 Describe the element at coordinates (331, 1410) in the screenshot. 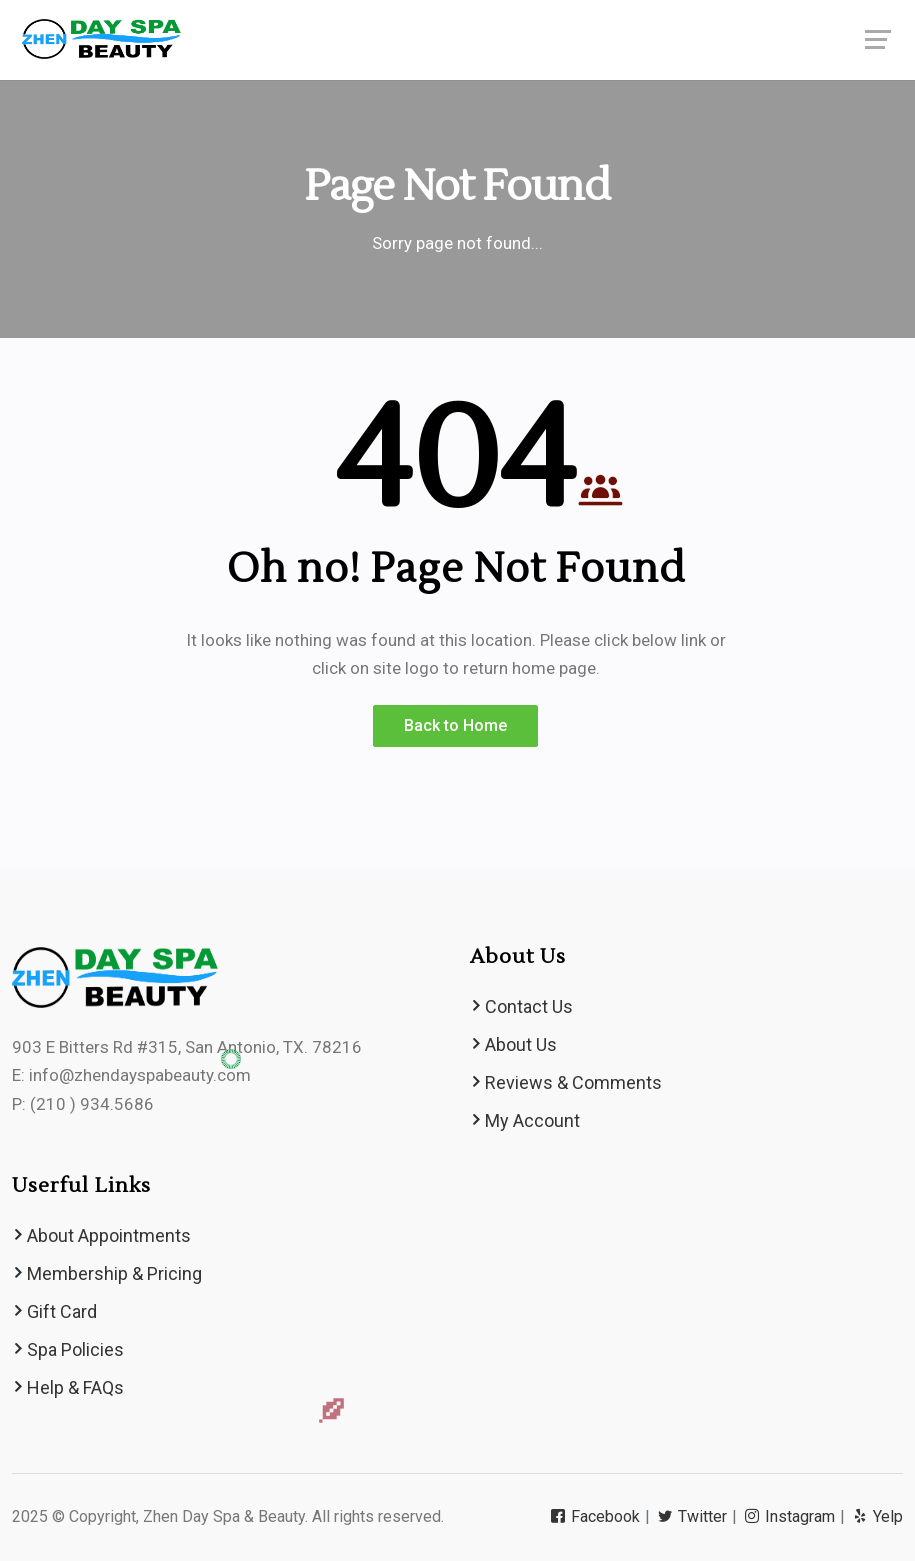

I see `mintbit brand logo` at that location.